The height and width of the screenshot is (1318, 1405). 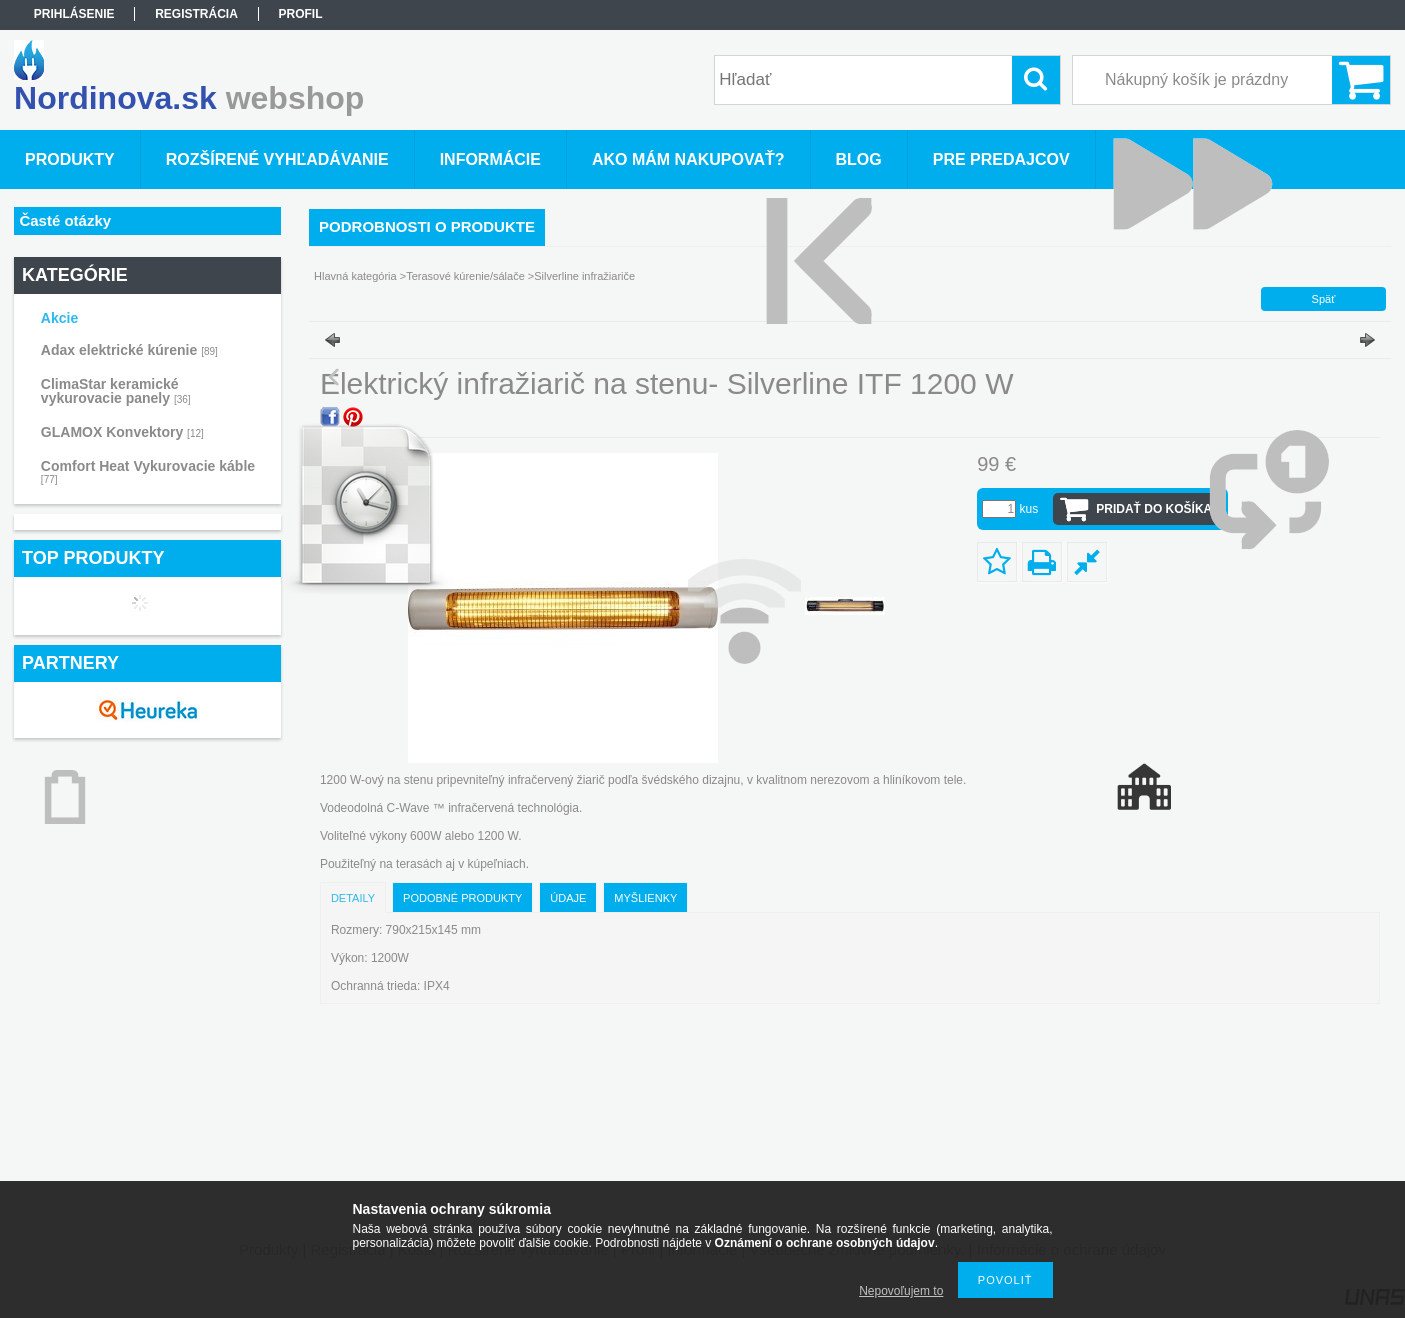 I want to click on go back to previous screen, so click(x=333, y=377).